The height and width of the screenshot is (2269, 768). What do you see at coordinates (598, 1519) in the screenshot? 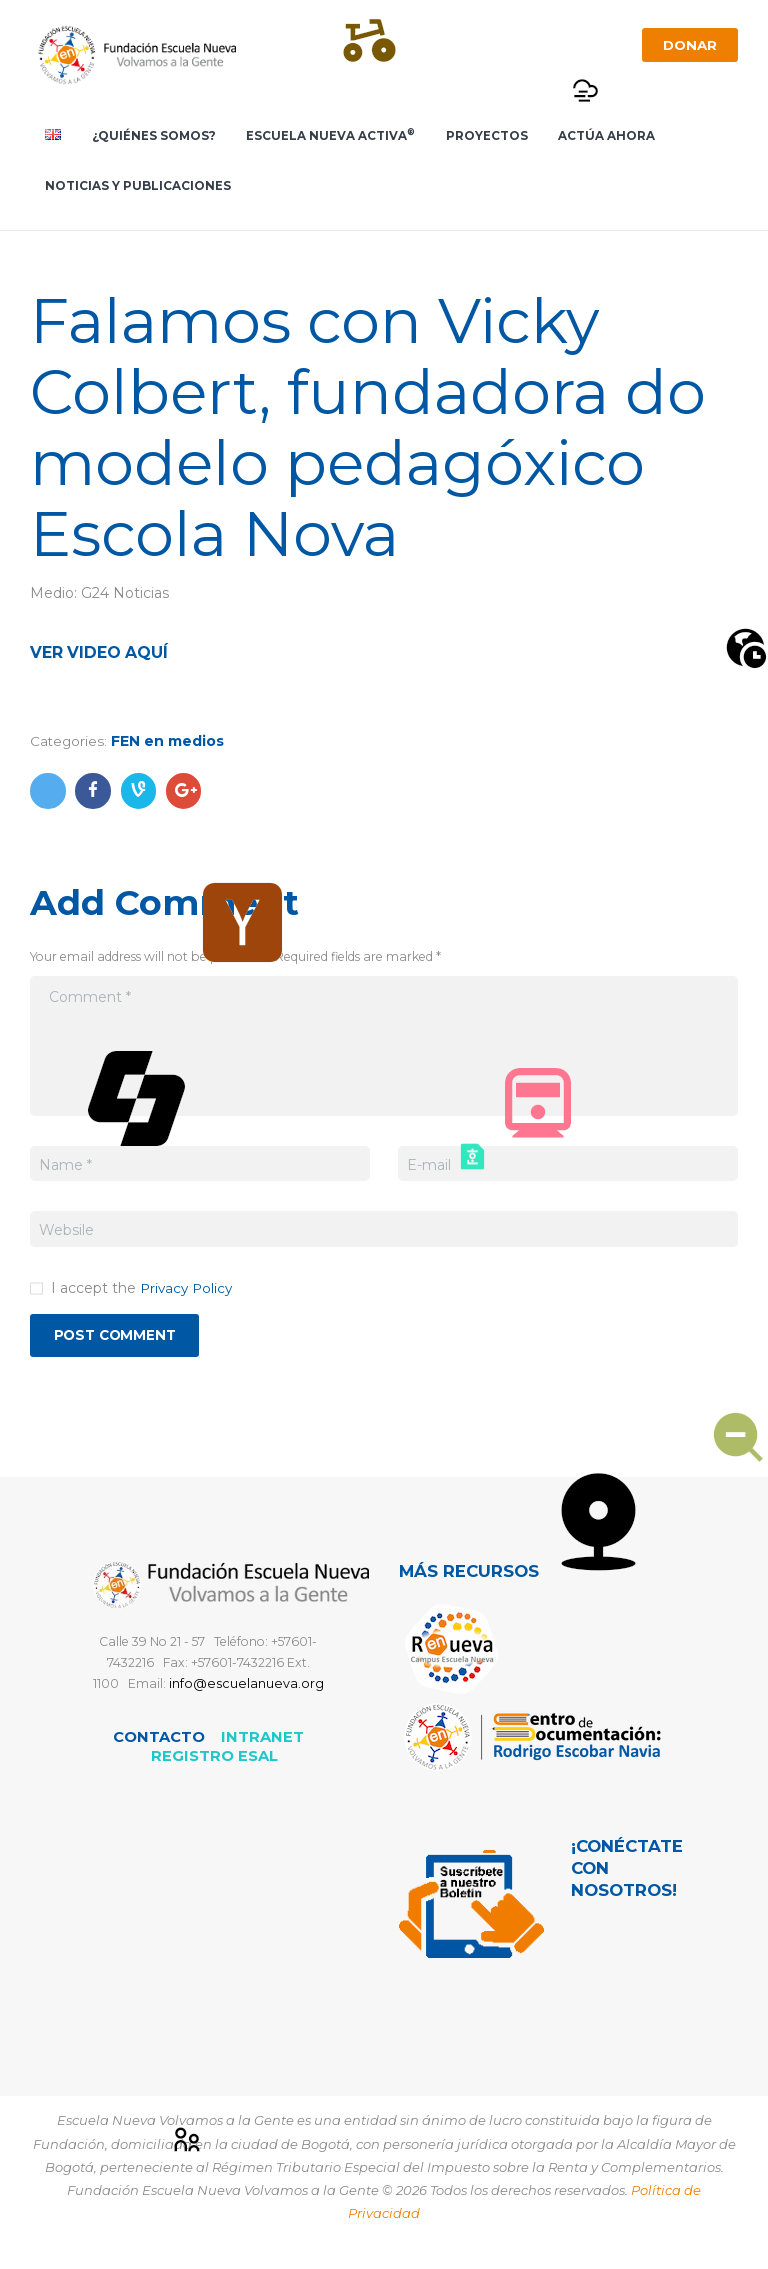
I see `view location with surrounding area range` at bounding box center [598, 1519].